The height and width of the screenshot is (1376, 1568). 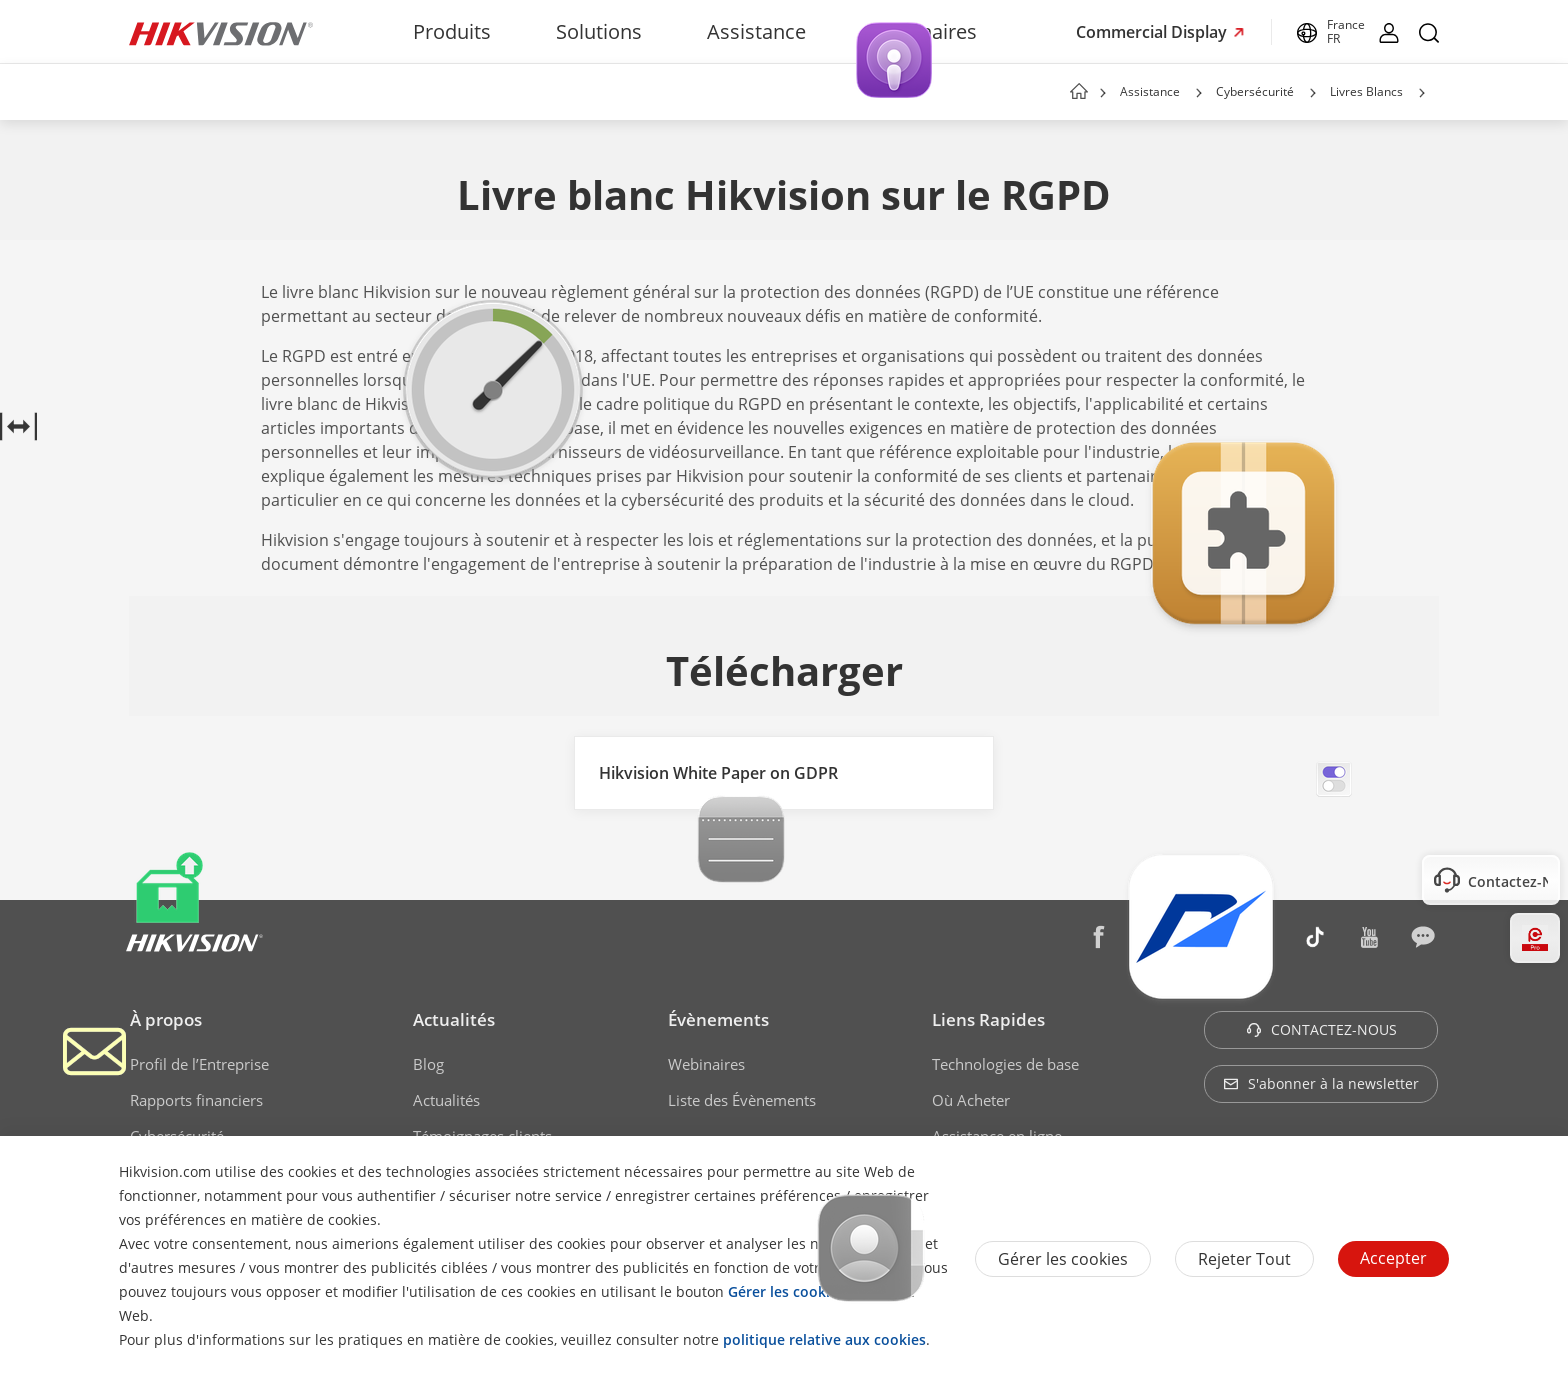 What do you see at coordinates (1334, 779) in the screenshot?
I see `open system settings or preferences` at bounding box center [1334, 779].